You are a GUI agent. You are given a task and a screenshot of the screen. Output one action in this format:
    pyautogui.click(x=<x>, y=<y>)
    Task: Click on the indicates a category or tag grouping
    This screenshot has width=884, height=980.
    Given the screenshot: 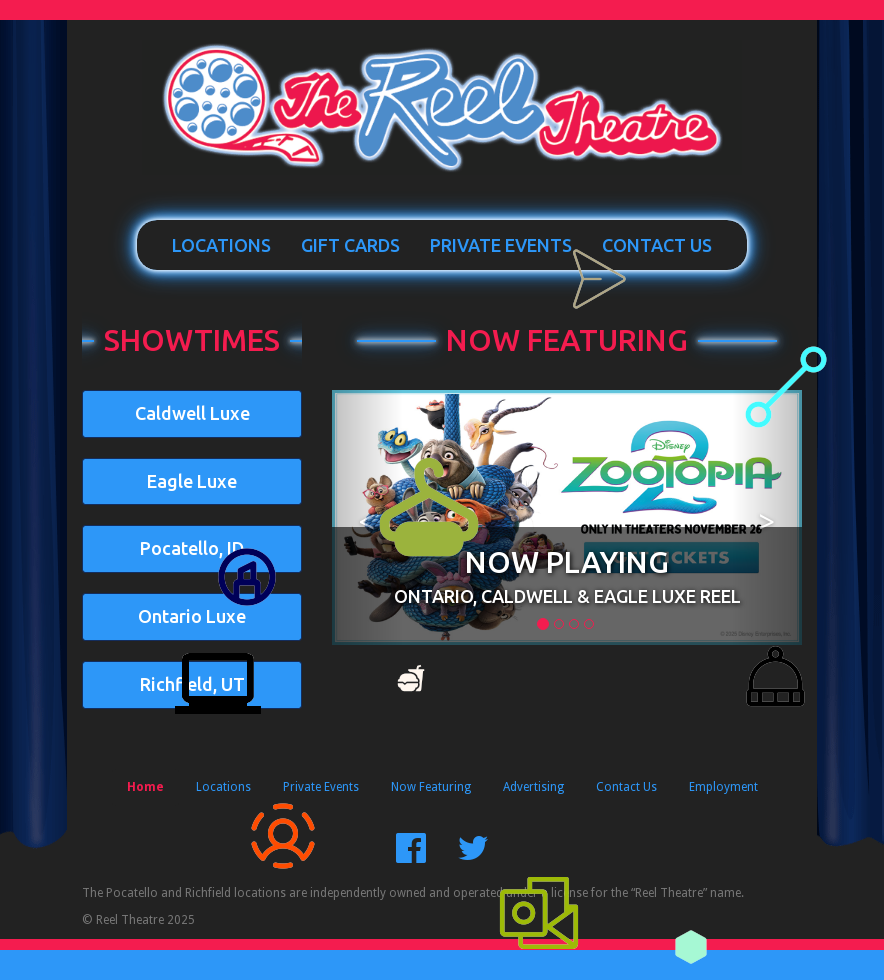 What is the action you would take?
    pyautogui.click(x=691, y=947)
    